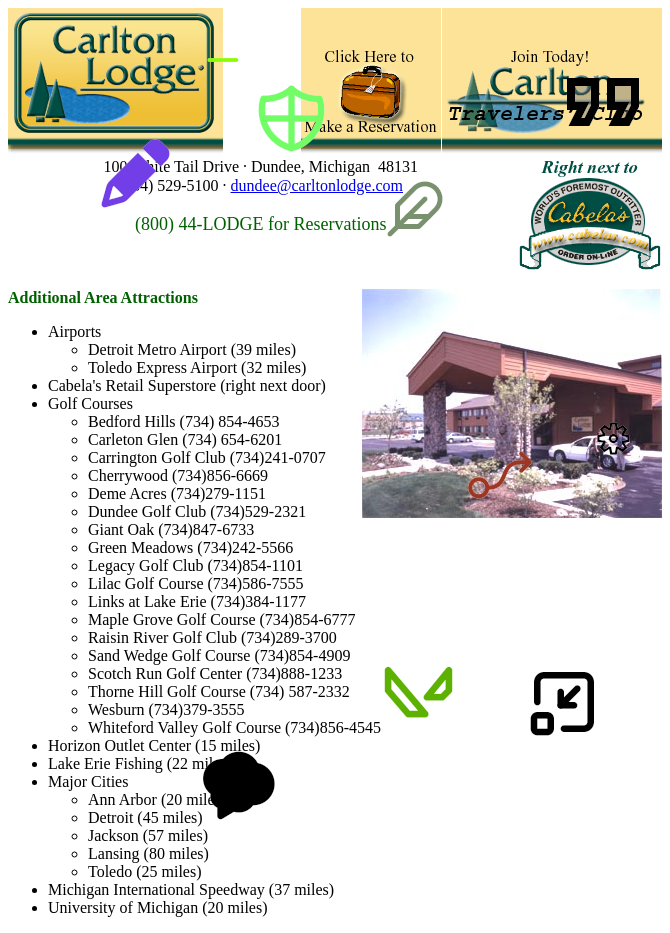  What do you see at coordinates (135, 173) in the screenshot?
I see `edit or modify content` at bounding box center [135, 173].